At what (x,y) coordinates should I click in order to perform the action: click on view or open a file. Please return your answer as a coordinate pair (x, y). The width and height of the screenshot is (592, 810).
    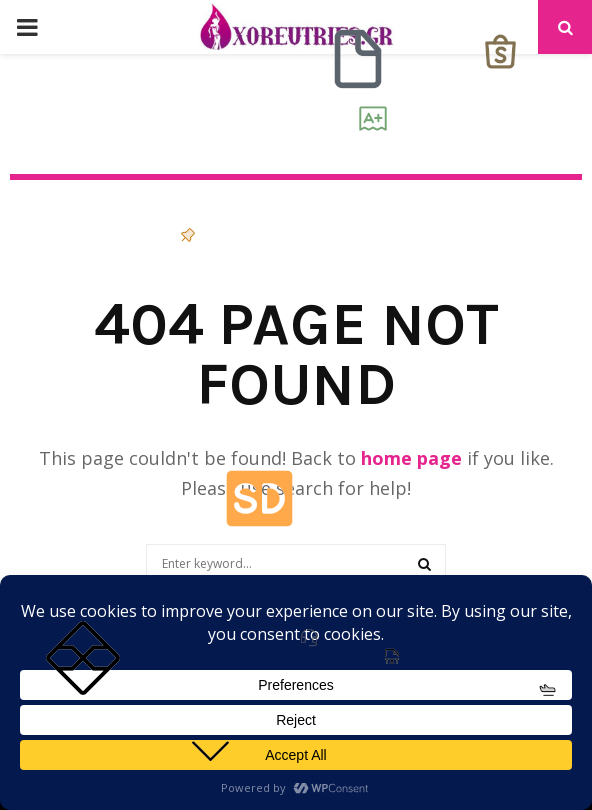
    Looking at the image, I should click on (358, 59).